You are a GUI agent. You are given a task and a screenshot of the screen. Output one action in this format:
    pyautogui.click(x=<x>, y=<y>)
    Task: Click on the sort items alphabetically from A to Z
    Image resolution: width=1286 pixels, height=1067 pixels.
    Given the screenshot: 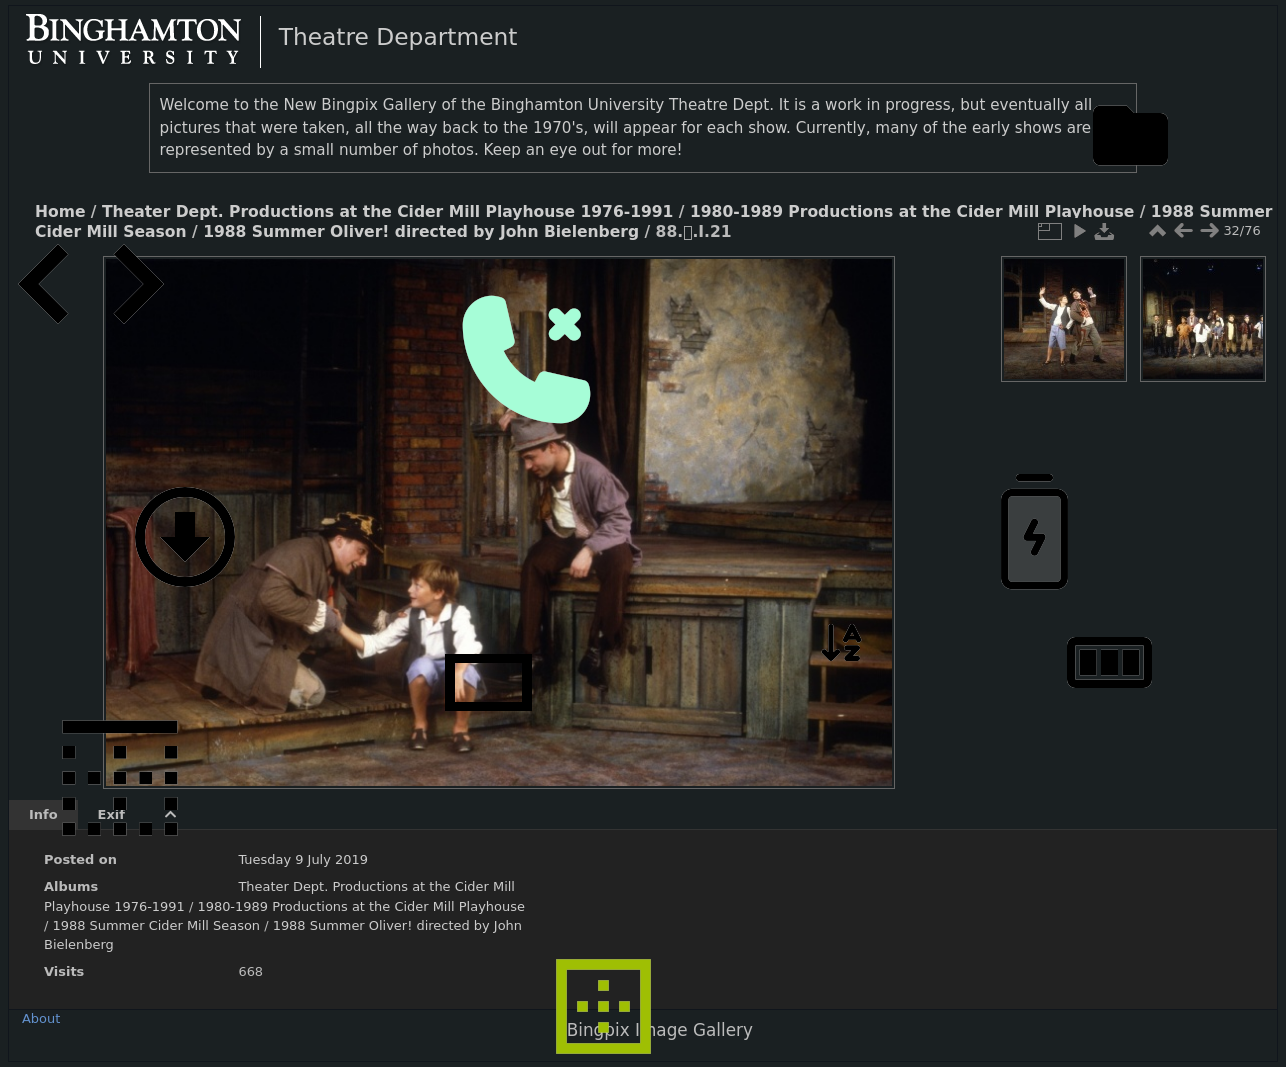 What is the action you would take?
    pyautogui.click(x=841, y=642)
    